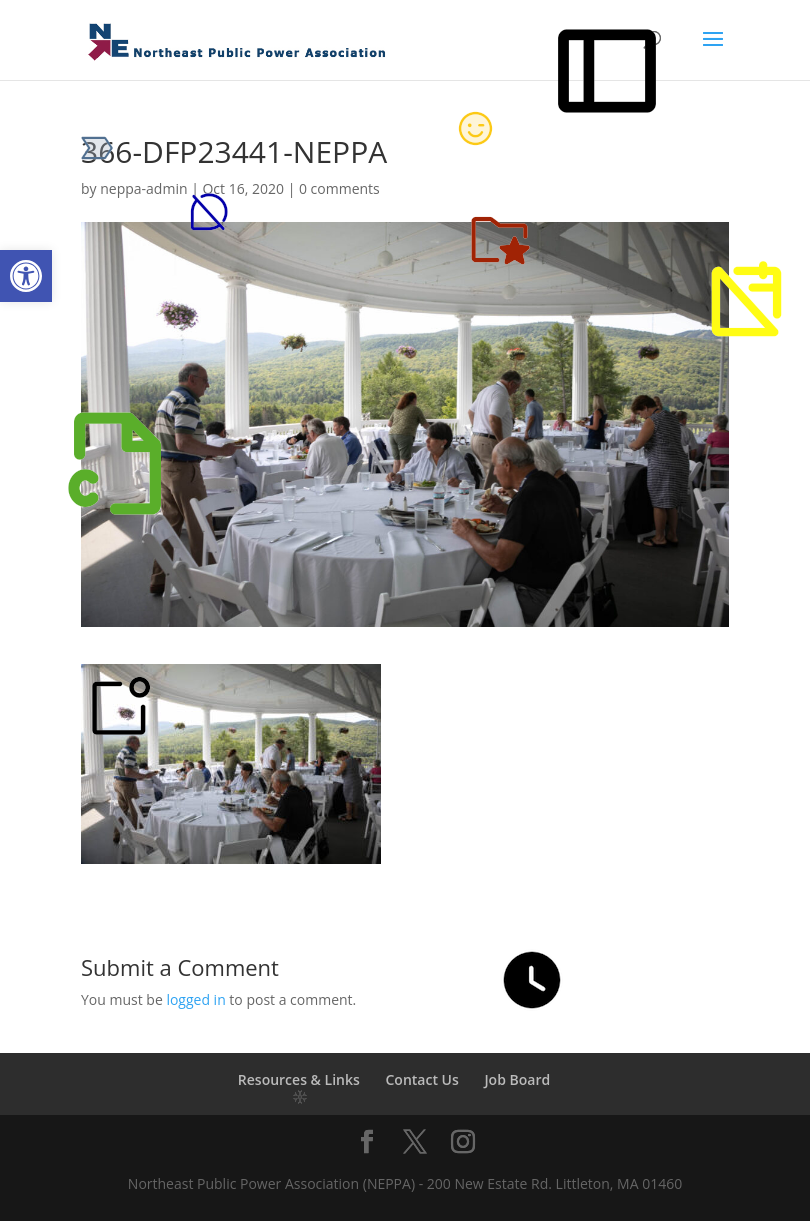 The width and height of the screenshot is (810, 1221). What do you see at coordinates (117, 463) in the screenshot?
I see `open a C programming language file` at bounding box center [117, 463].